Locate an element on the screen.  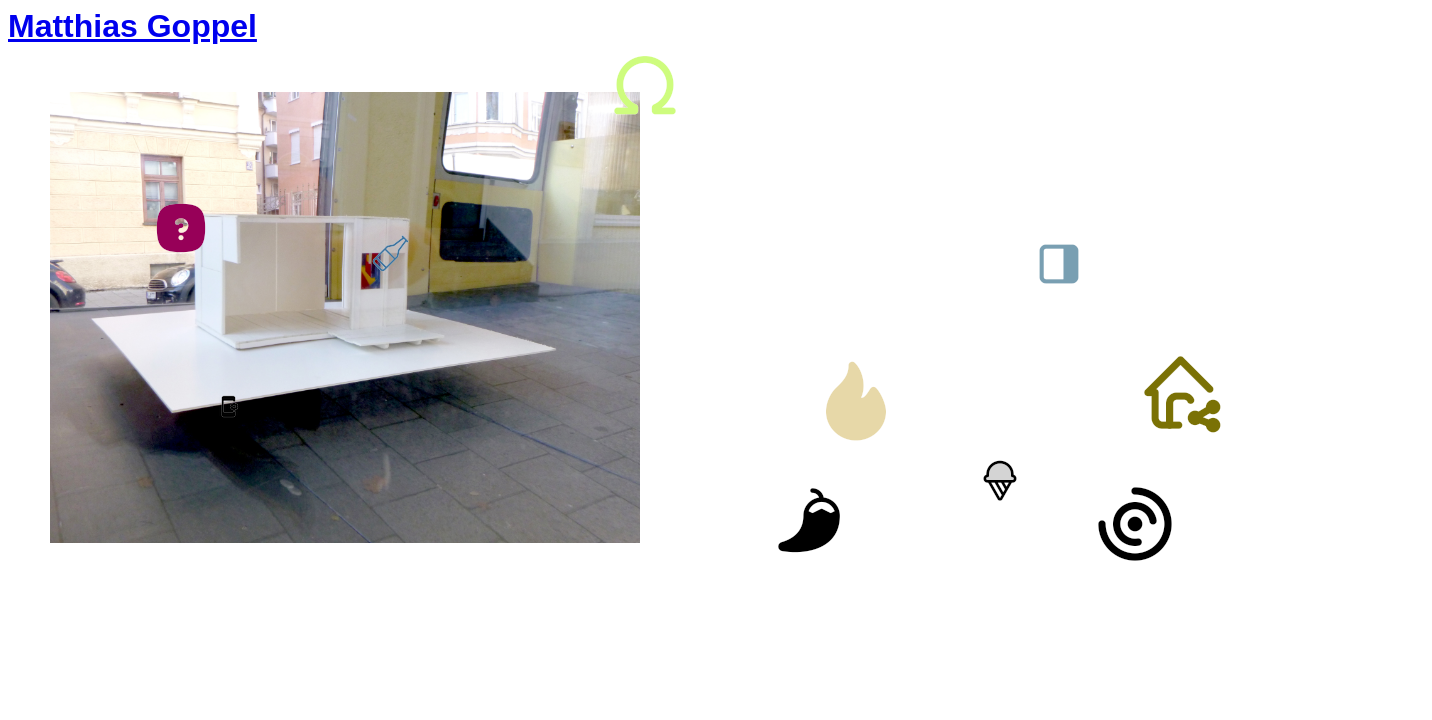
indicates spicy or hot food option is located at coordinates (812, 522).